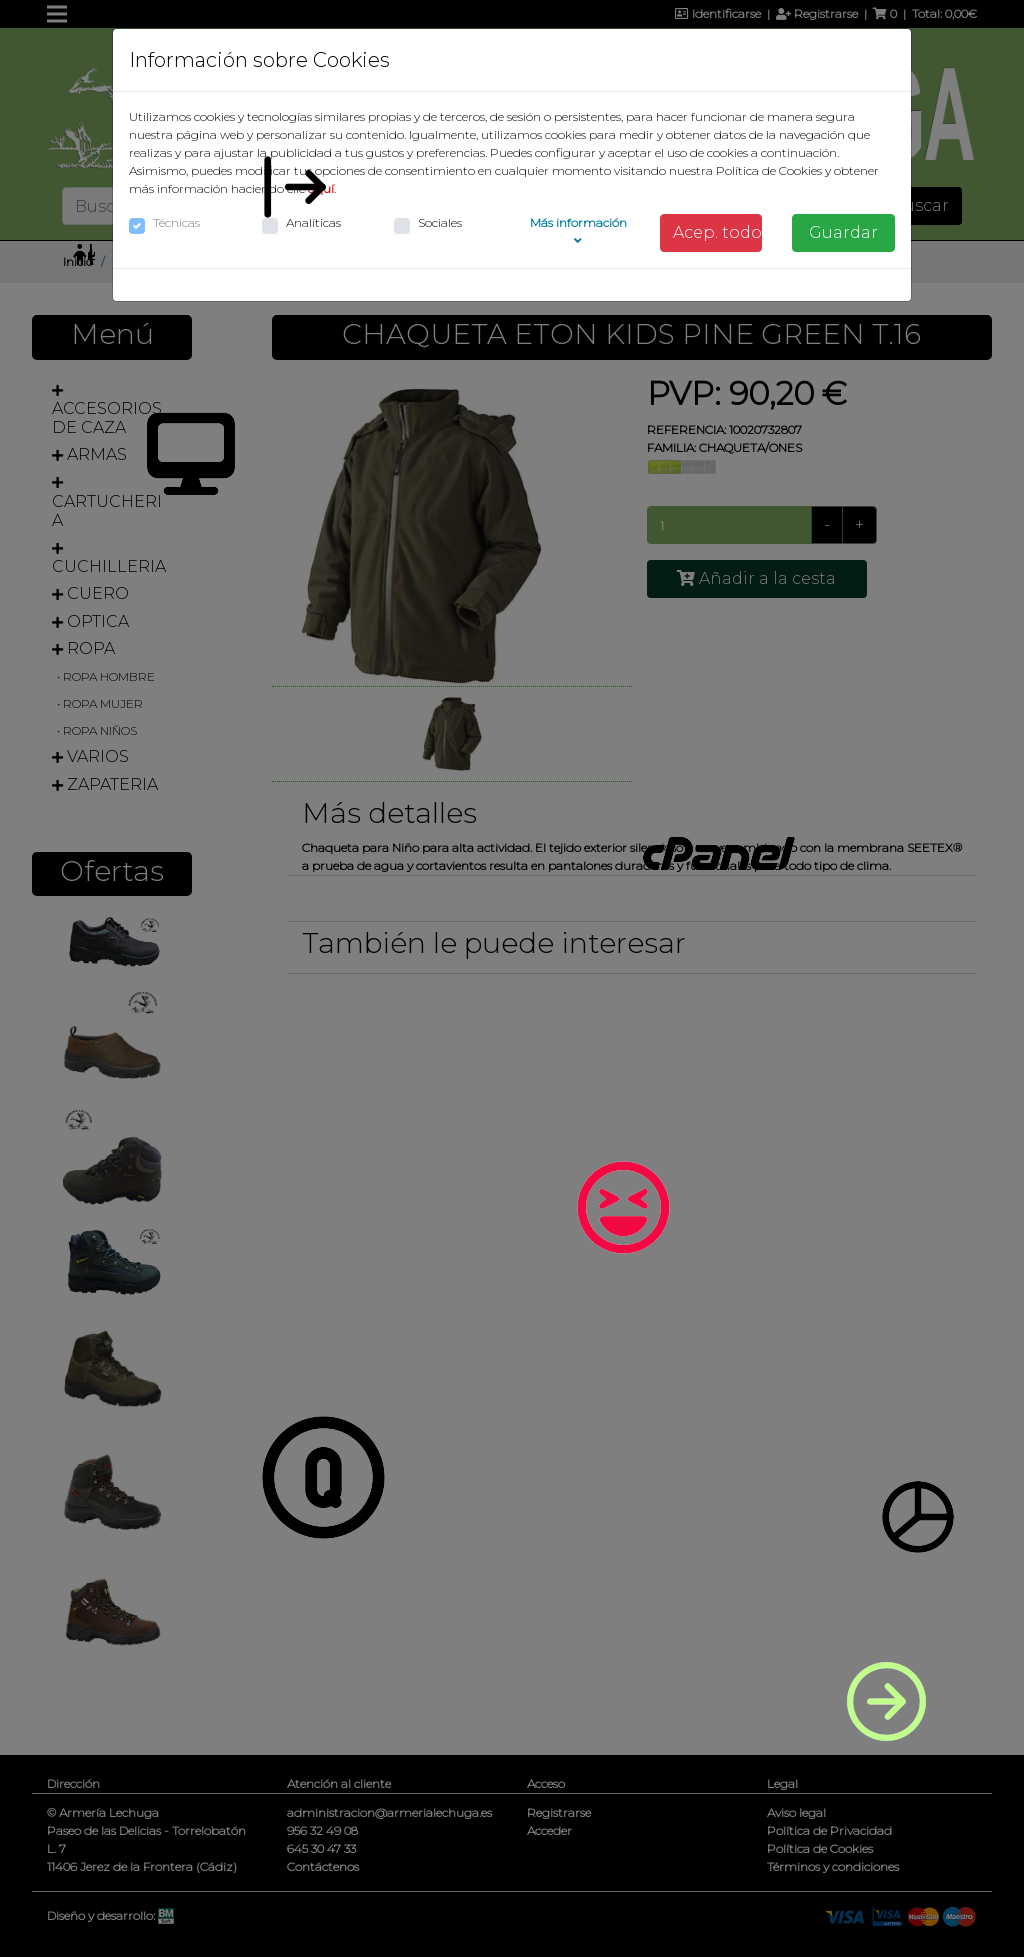  I want to click on switch to desktop view, so click(191, 451).